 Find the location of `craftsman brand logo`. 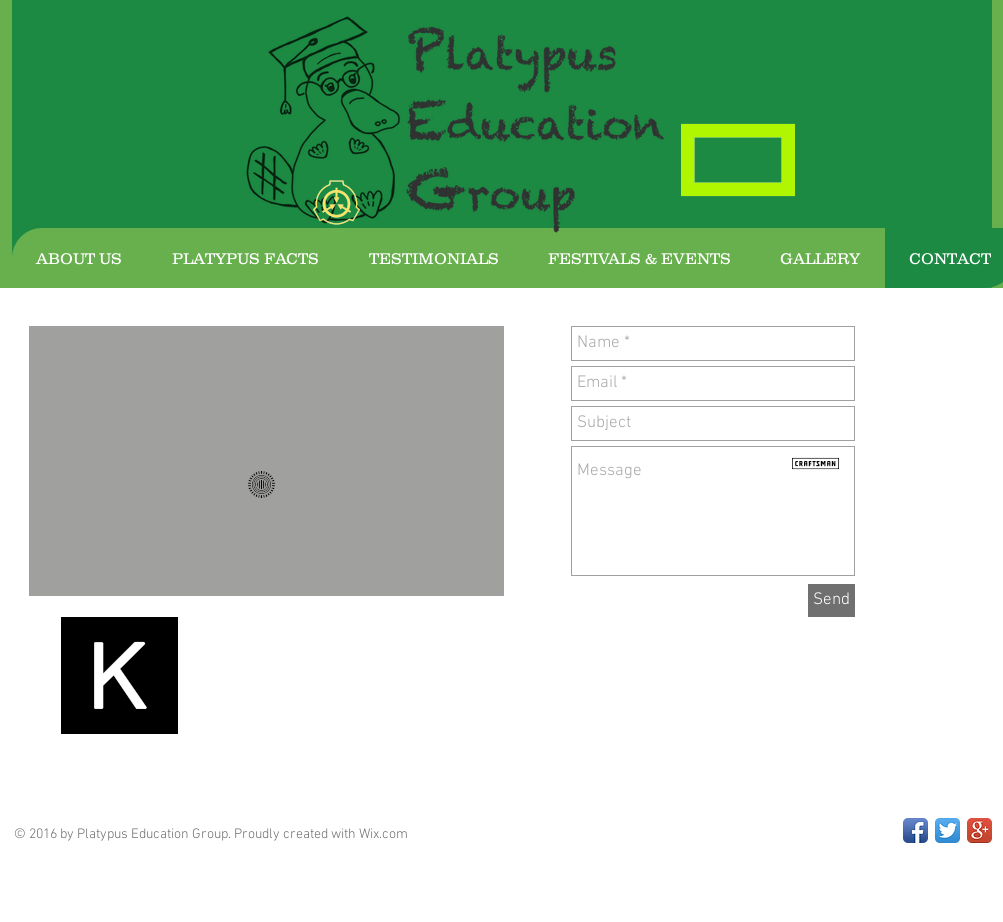

craftsman brand logo is located at coordinates (815, 463).